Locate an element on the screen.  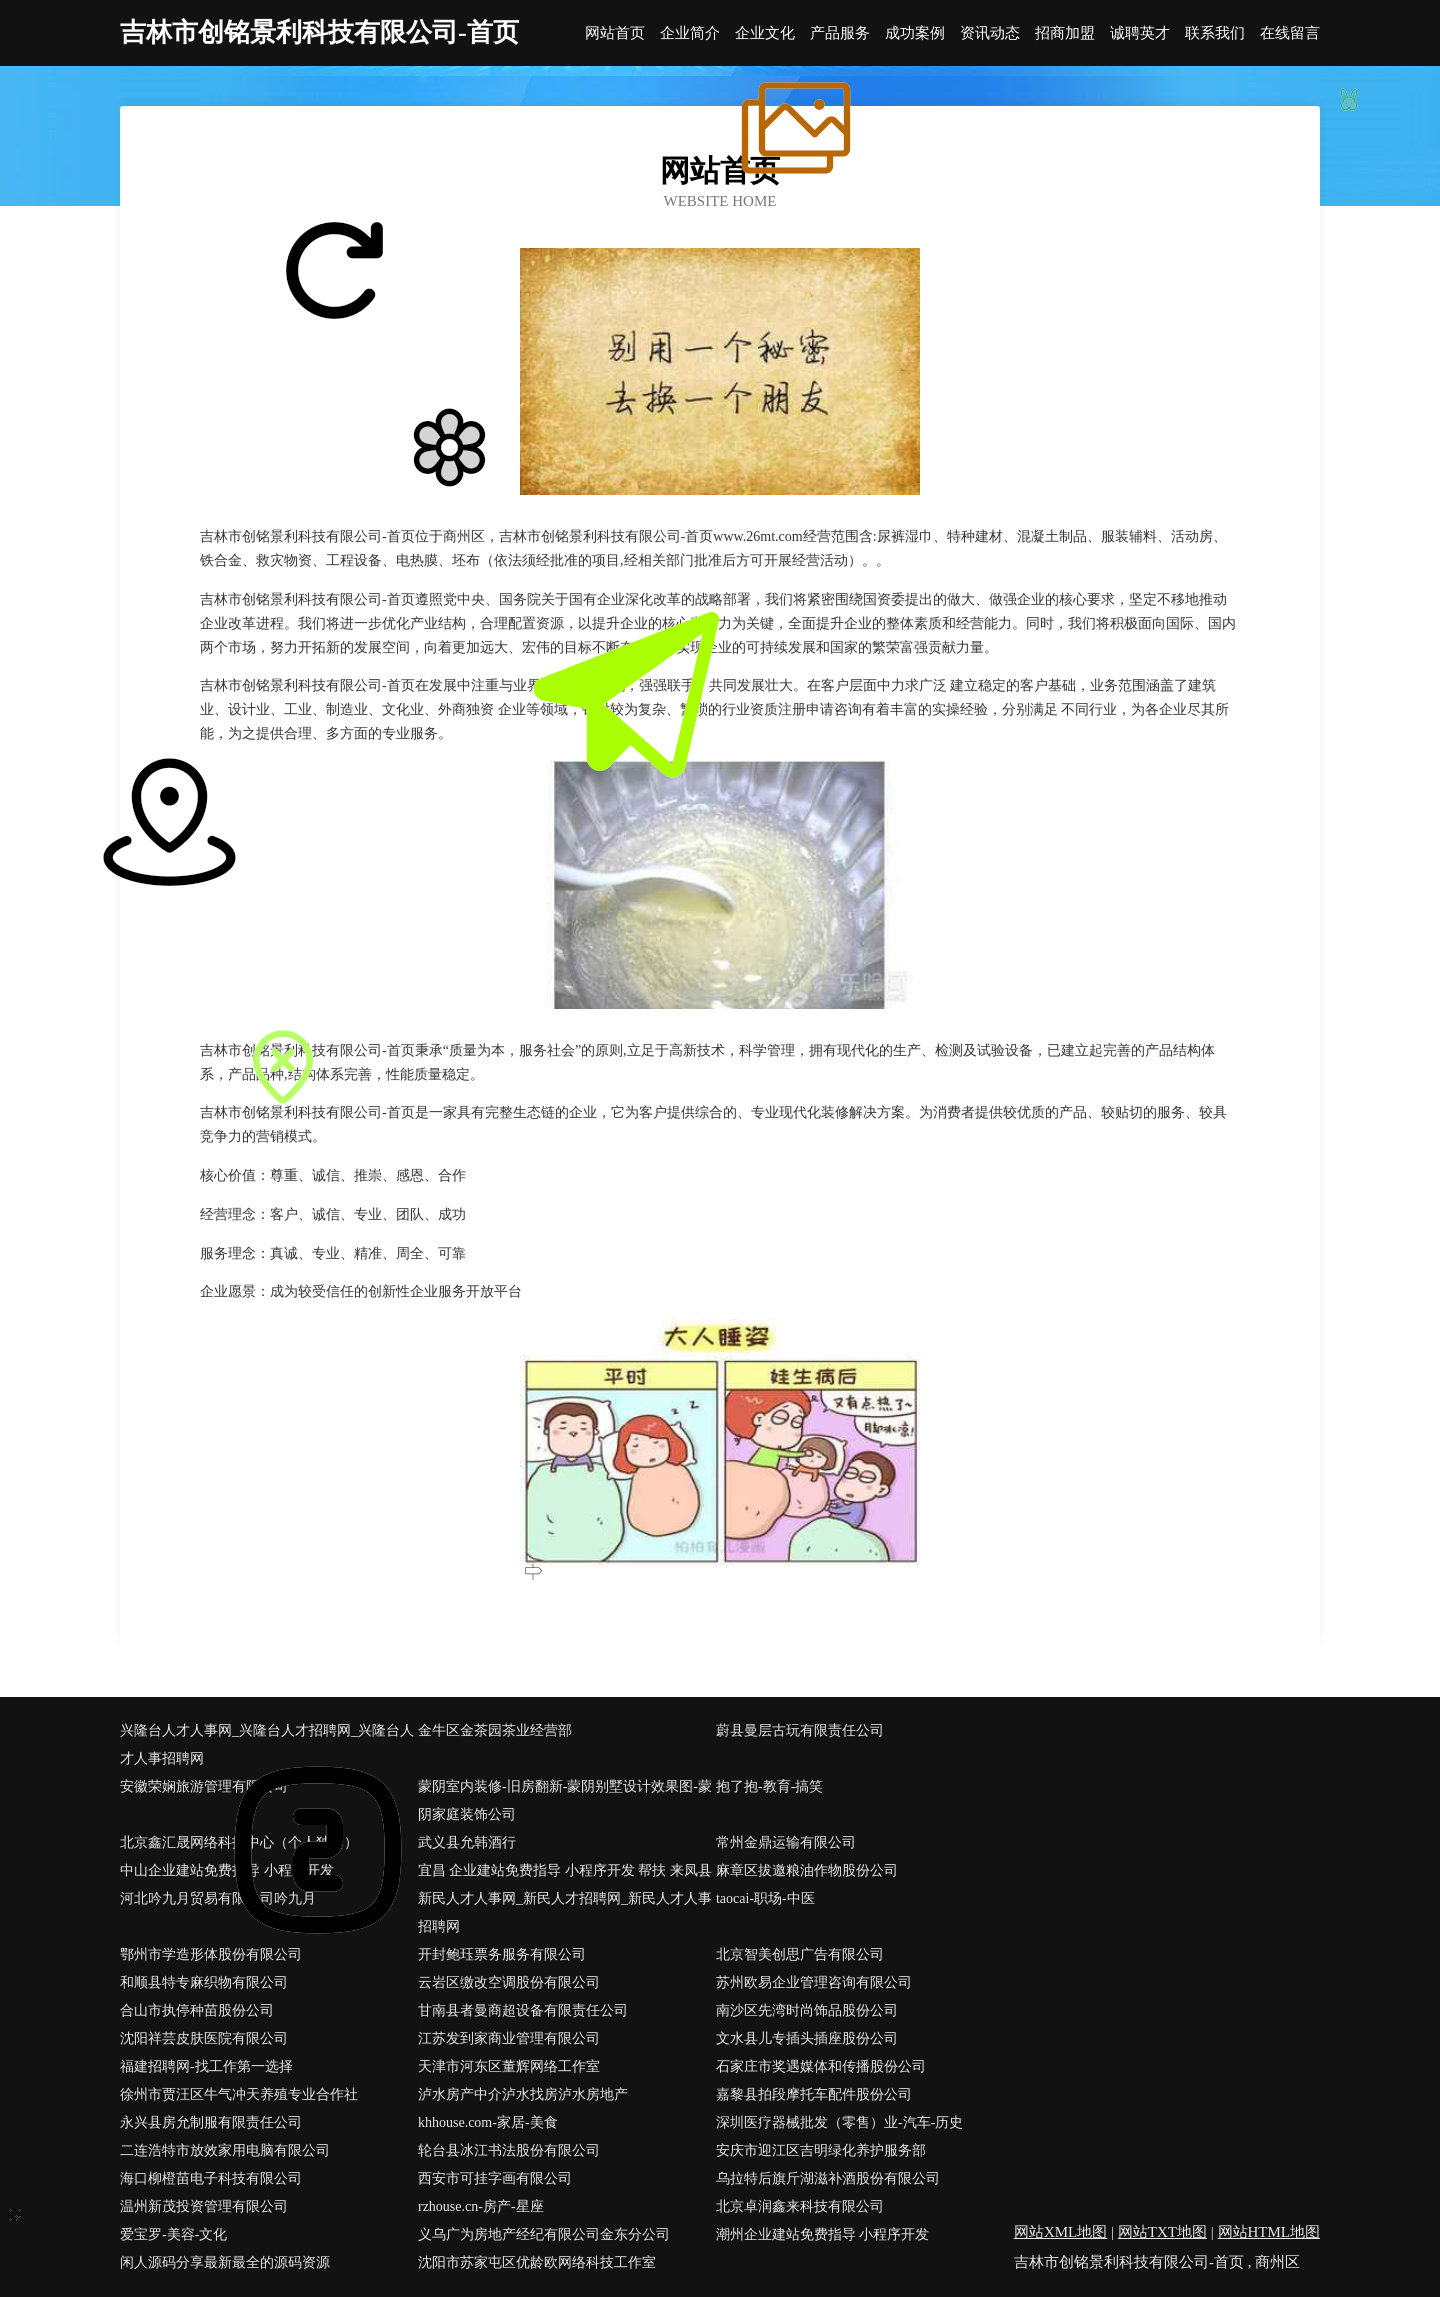
view photo gallery is located at coordinates (796, 128).